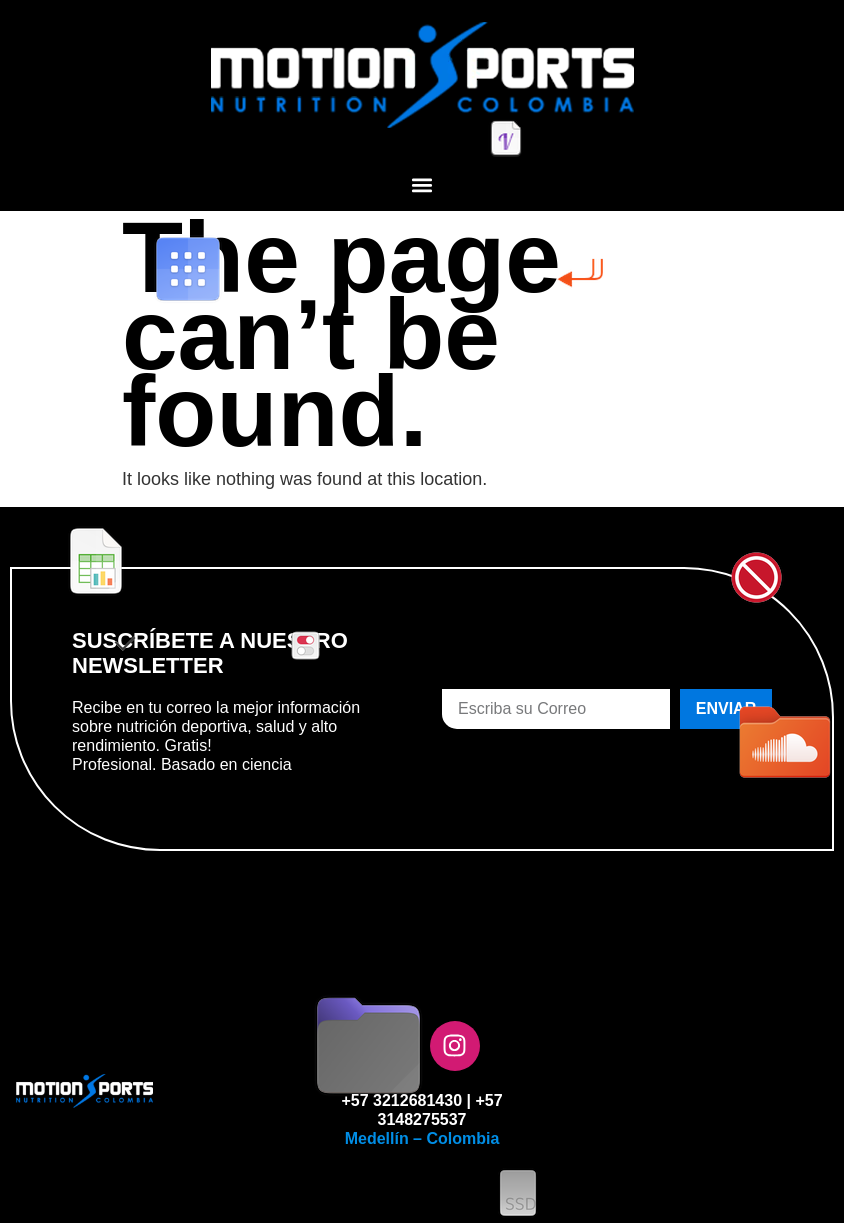 This screenshot has width=844, height=1223. Describe the element at coordinates (305, 645) in the screenshot. I see `open system settings or preferences` at that location.